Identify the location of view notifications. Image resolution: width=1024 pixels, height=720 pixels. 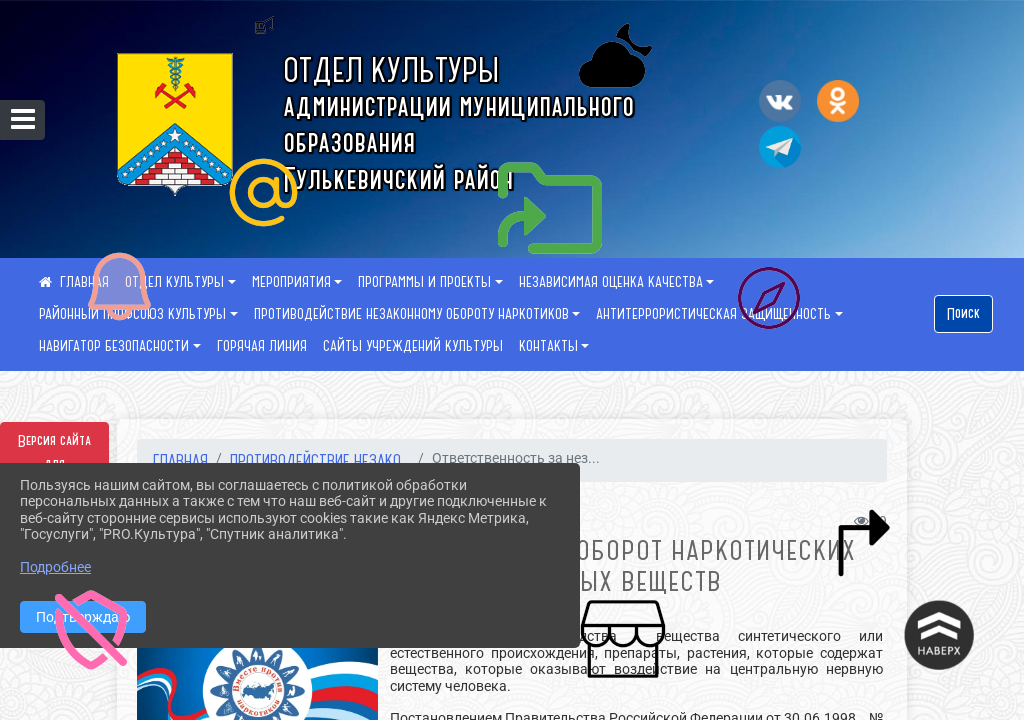
(119, 286).